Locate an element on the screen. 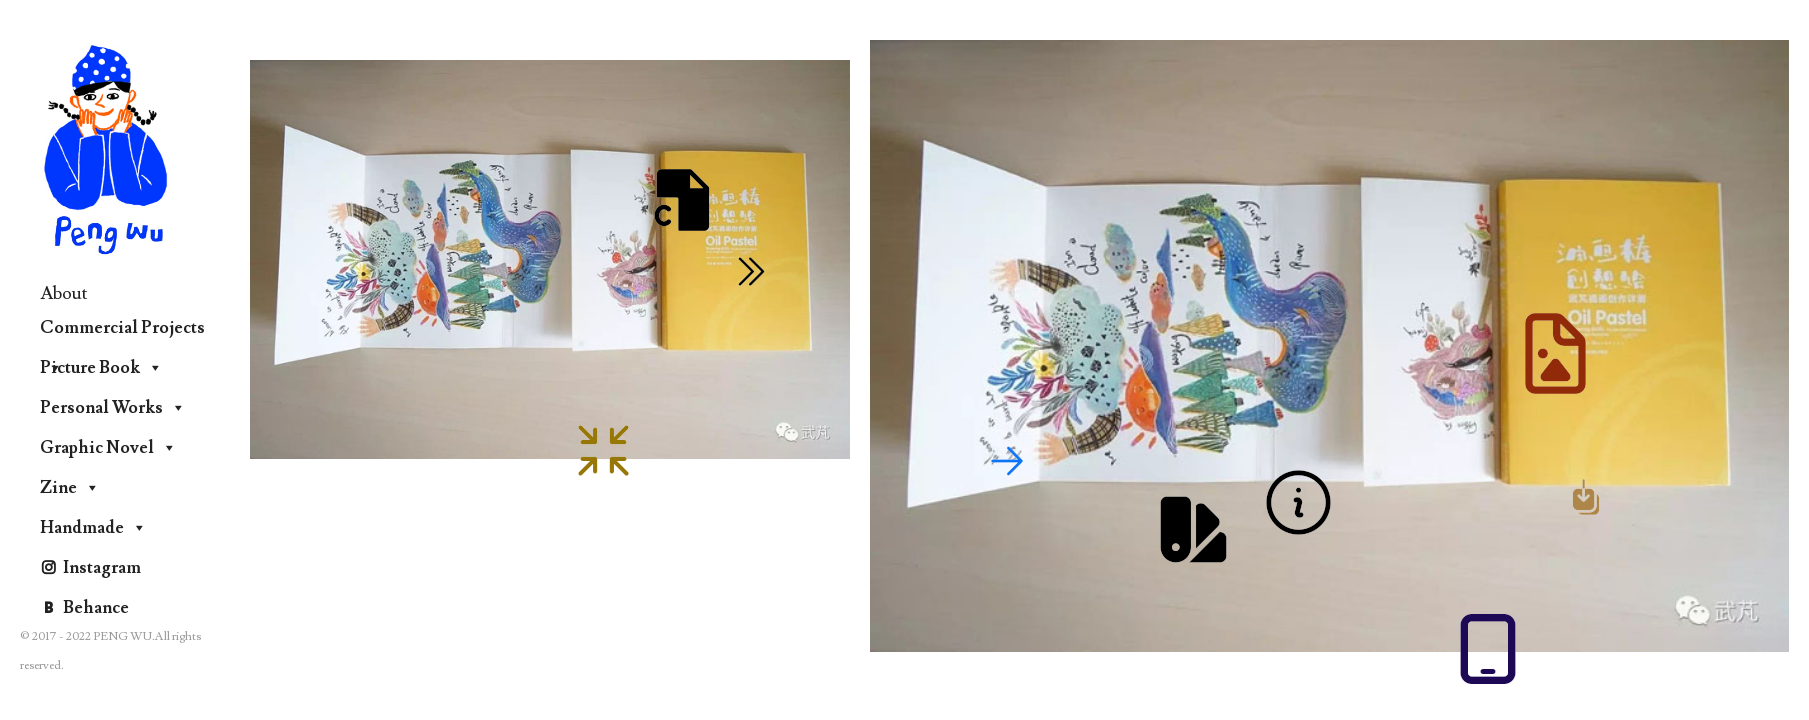 The width and height of the screenshot is (1809, 720). view more information or details is located at coordinates (1298, 502).